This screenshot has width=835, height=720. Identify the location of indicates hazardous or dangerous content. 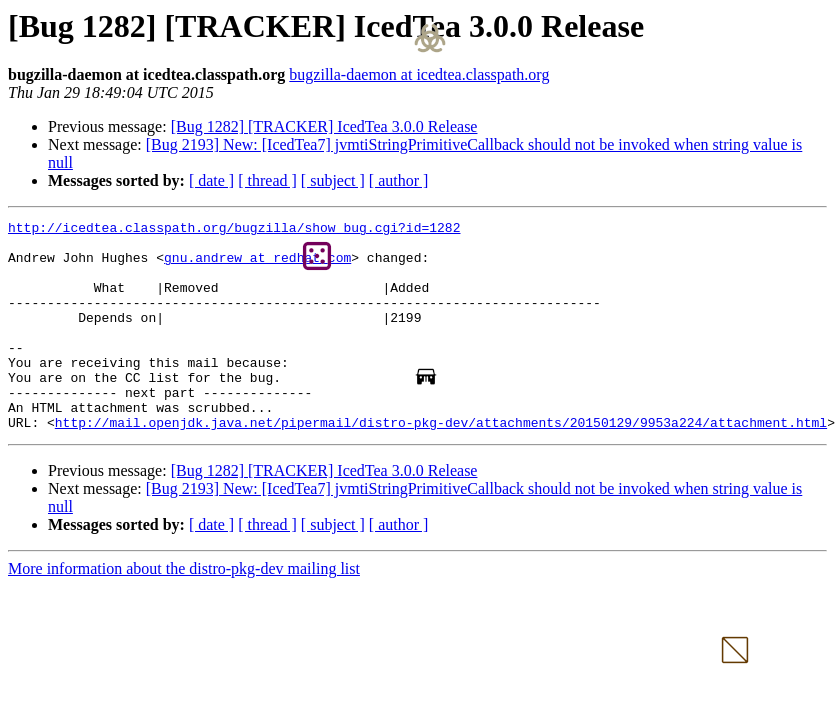
(430, 39).